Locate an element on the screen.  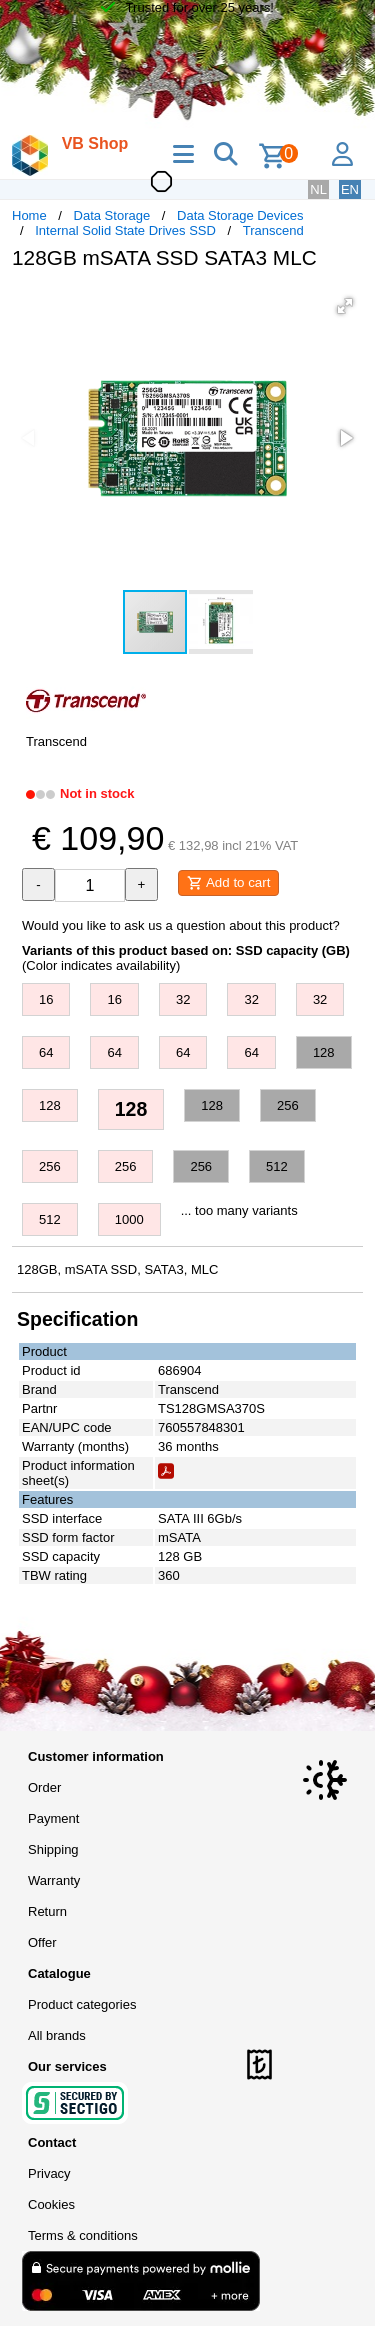
indicates a stop or warning state is located at coordinates (161, 181).